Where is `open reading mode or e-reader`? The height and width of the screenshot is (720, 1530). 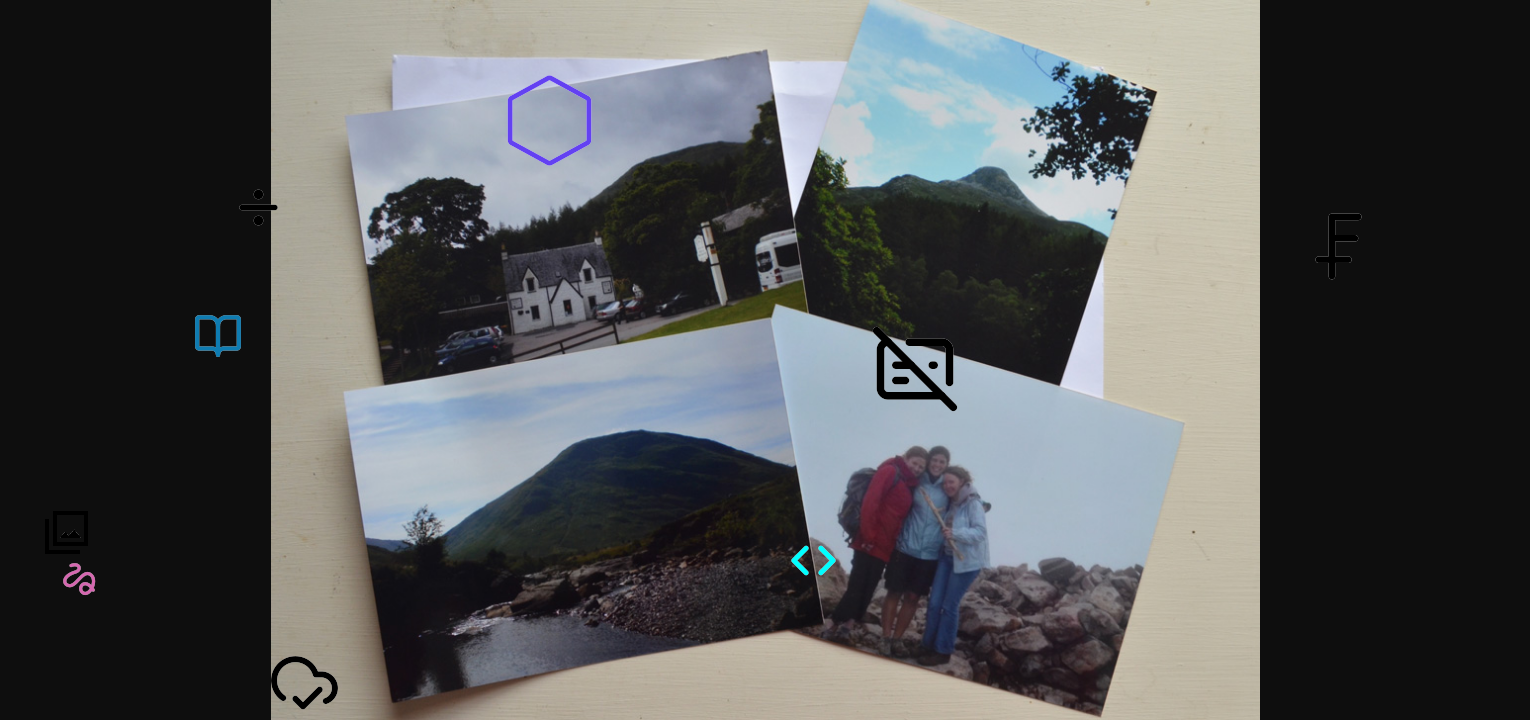 open reading mode or e-reader is located at coordinates (218, 336).